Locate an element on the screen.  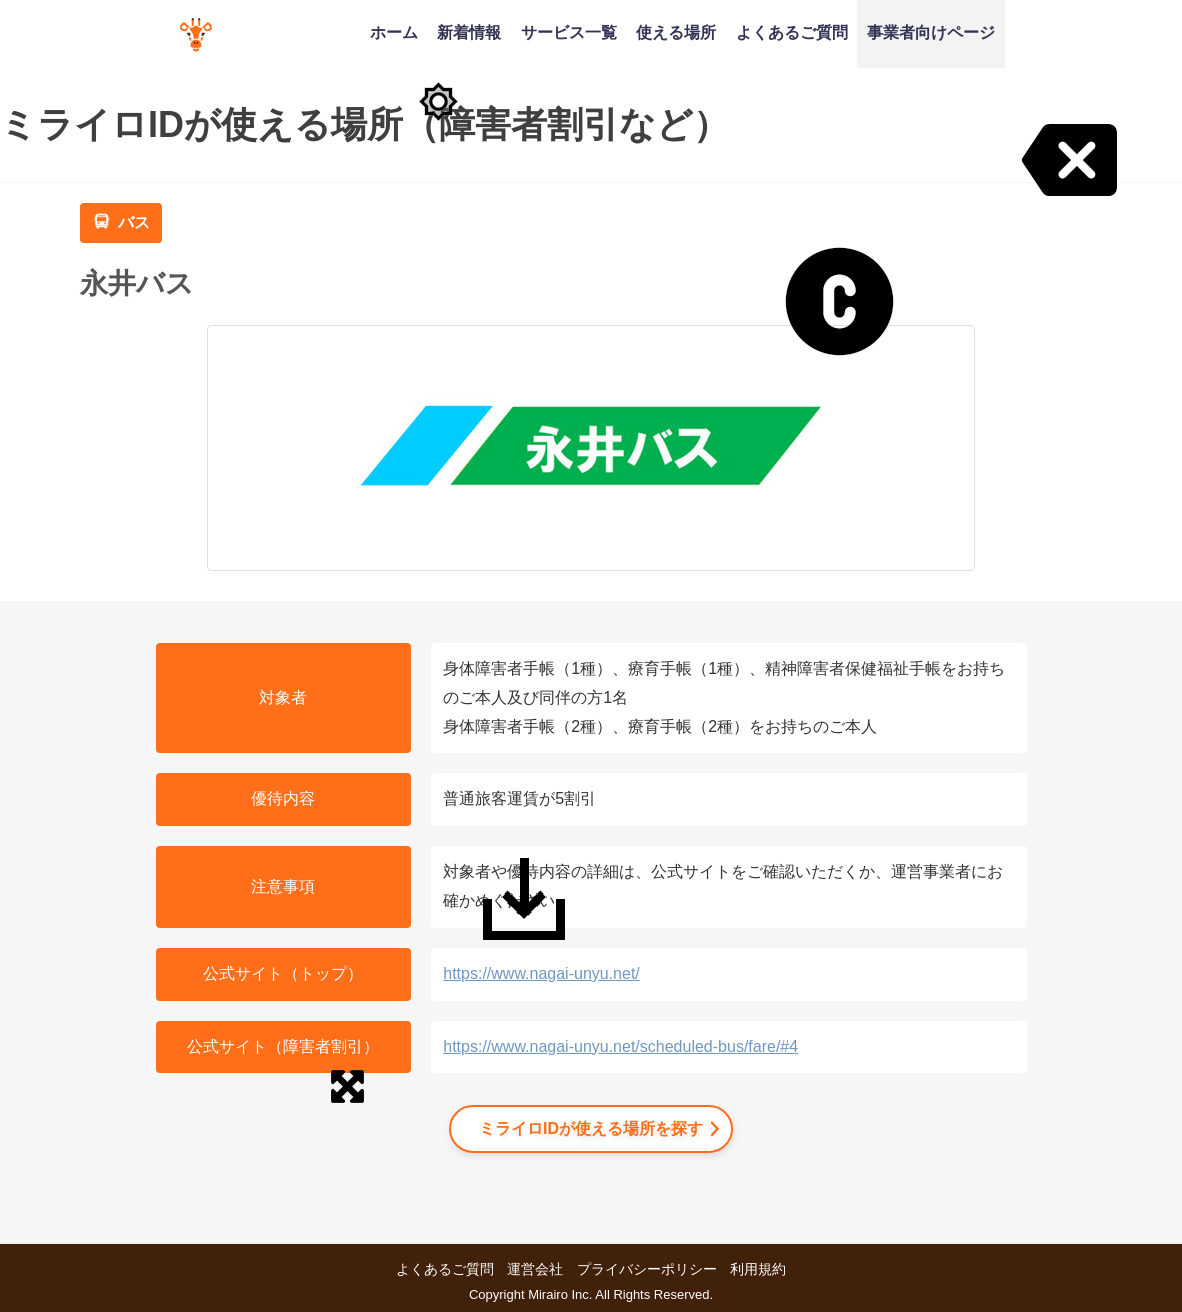
indicates copyright status is located at coordinates (839, 301).